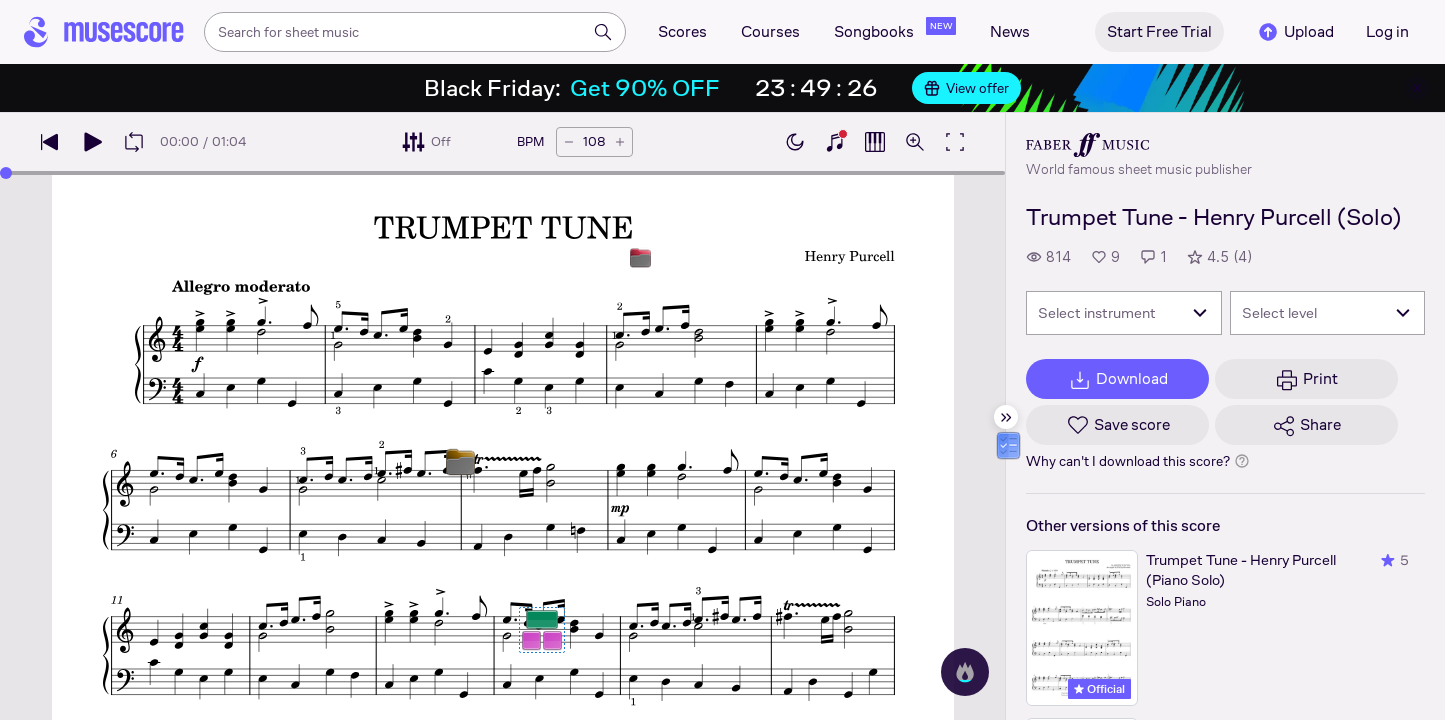 Image resolution: width=1445 pixels, height=720 pixels. What do you see at coordinates (640, 257) in the screenshot?
I see `indicates an open or active folder` at bounding box center [640, 257].